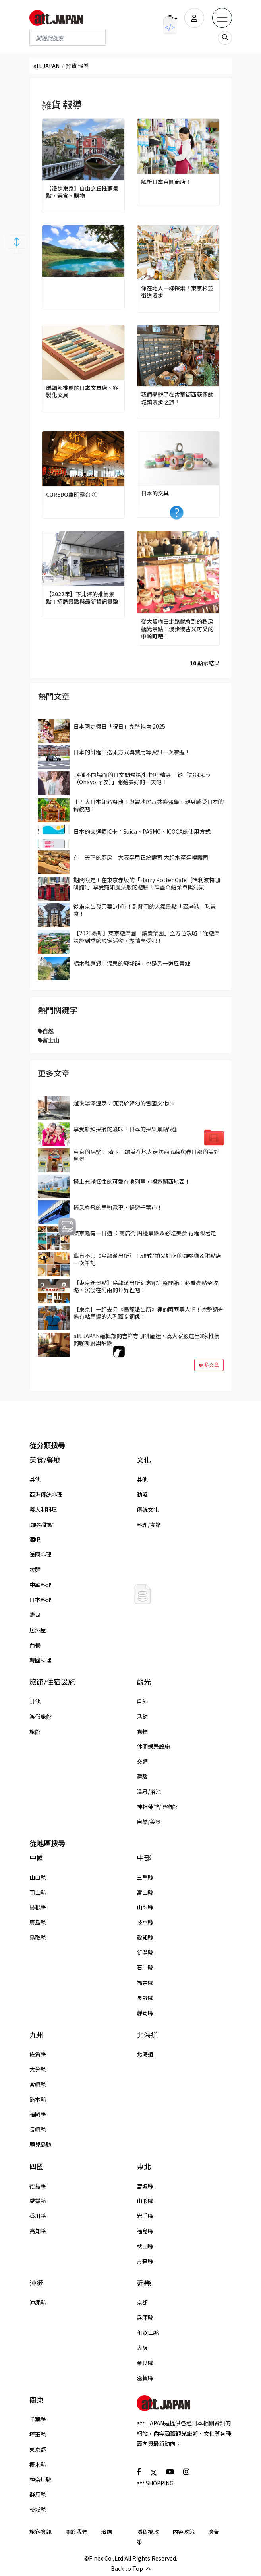 The height and width of the screenshot is (2576, 261). Describe the element at coordinates (119, 1351) in the screenshot. I see `open cinny matrix messaging client` at that location.